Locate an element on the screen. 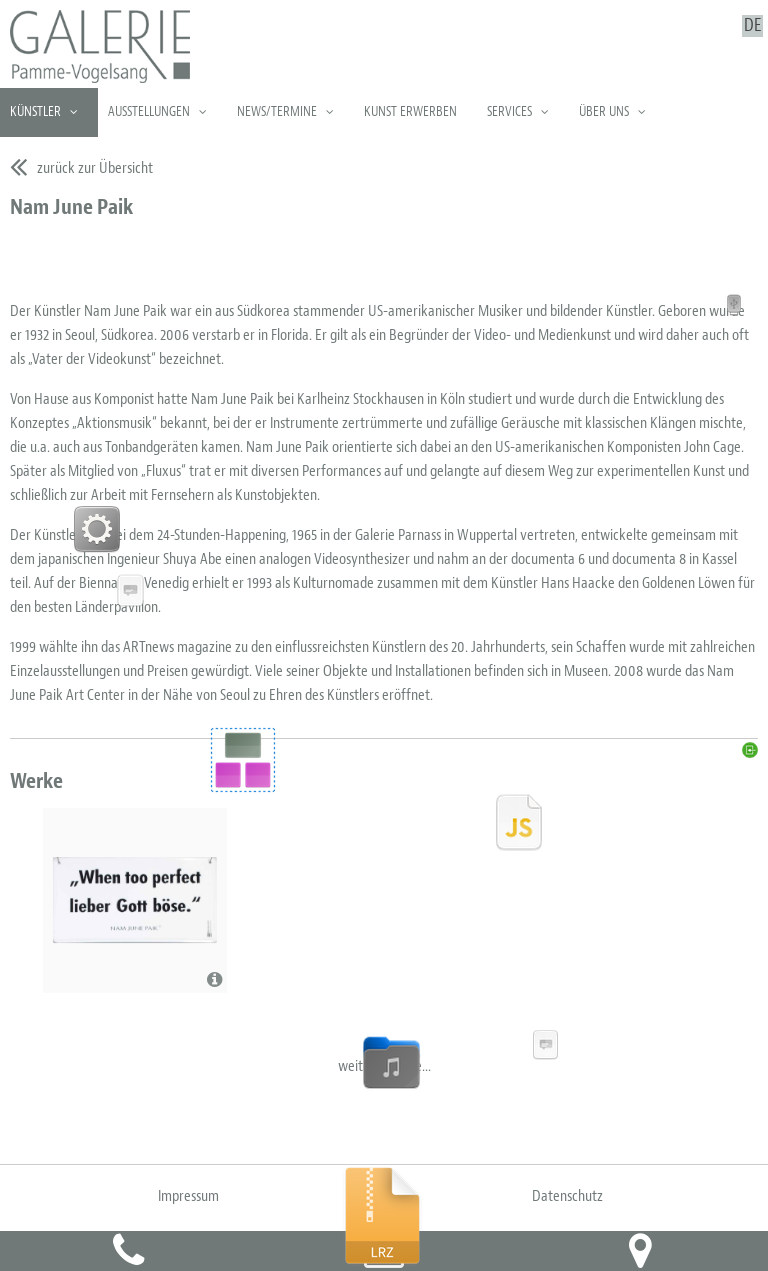  select all items in the current view is located at coordinates (243, 760).